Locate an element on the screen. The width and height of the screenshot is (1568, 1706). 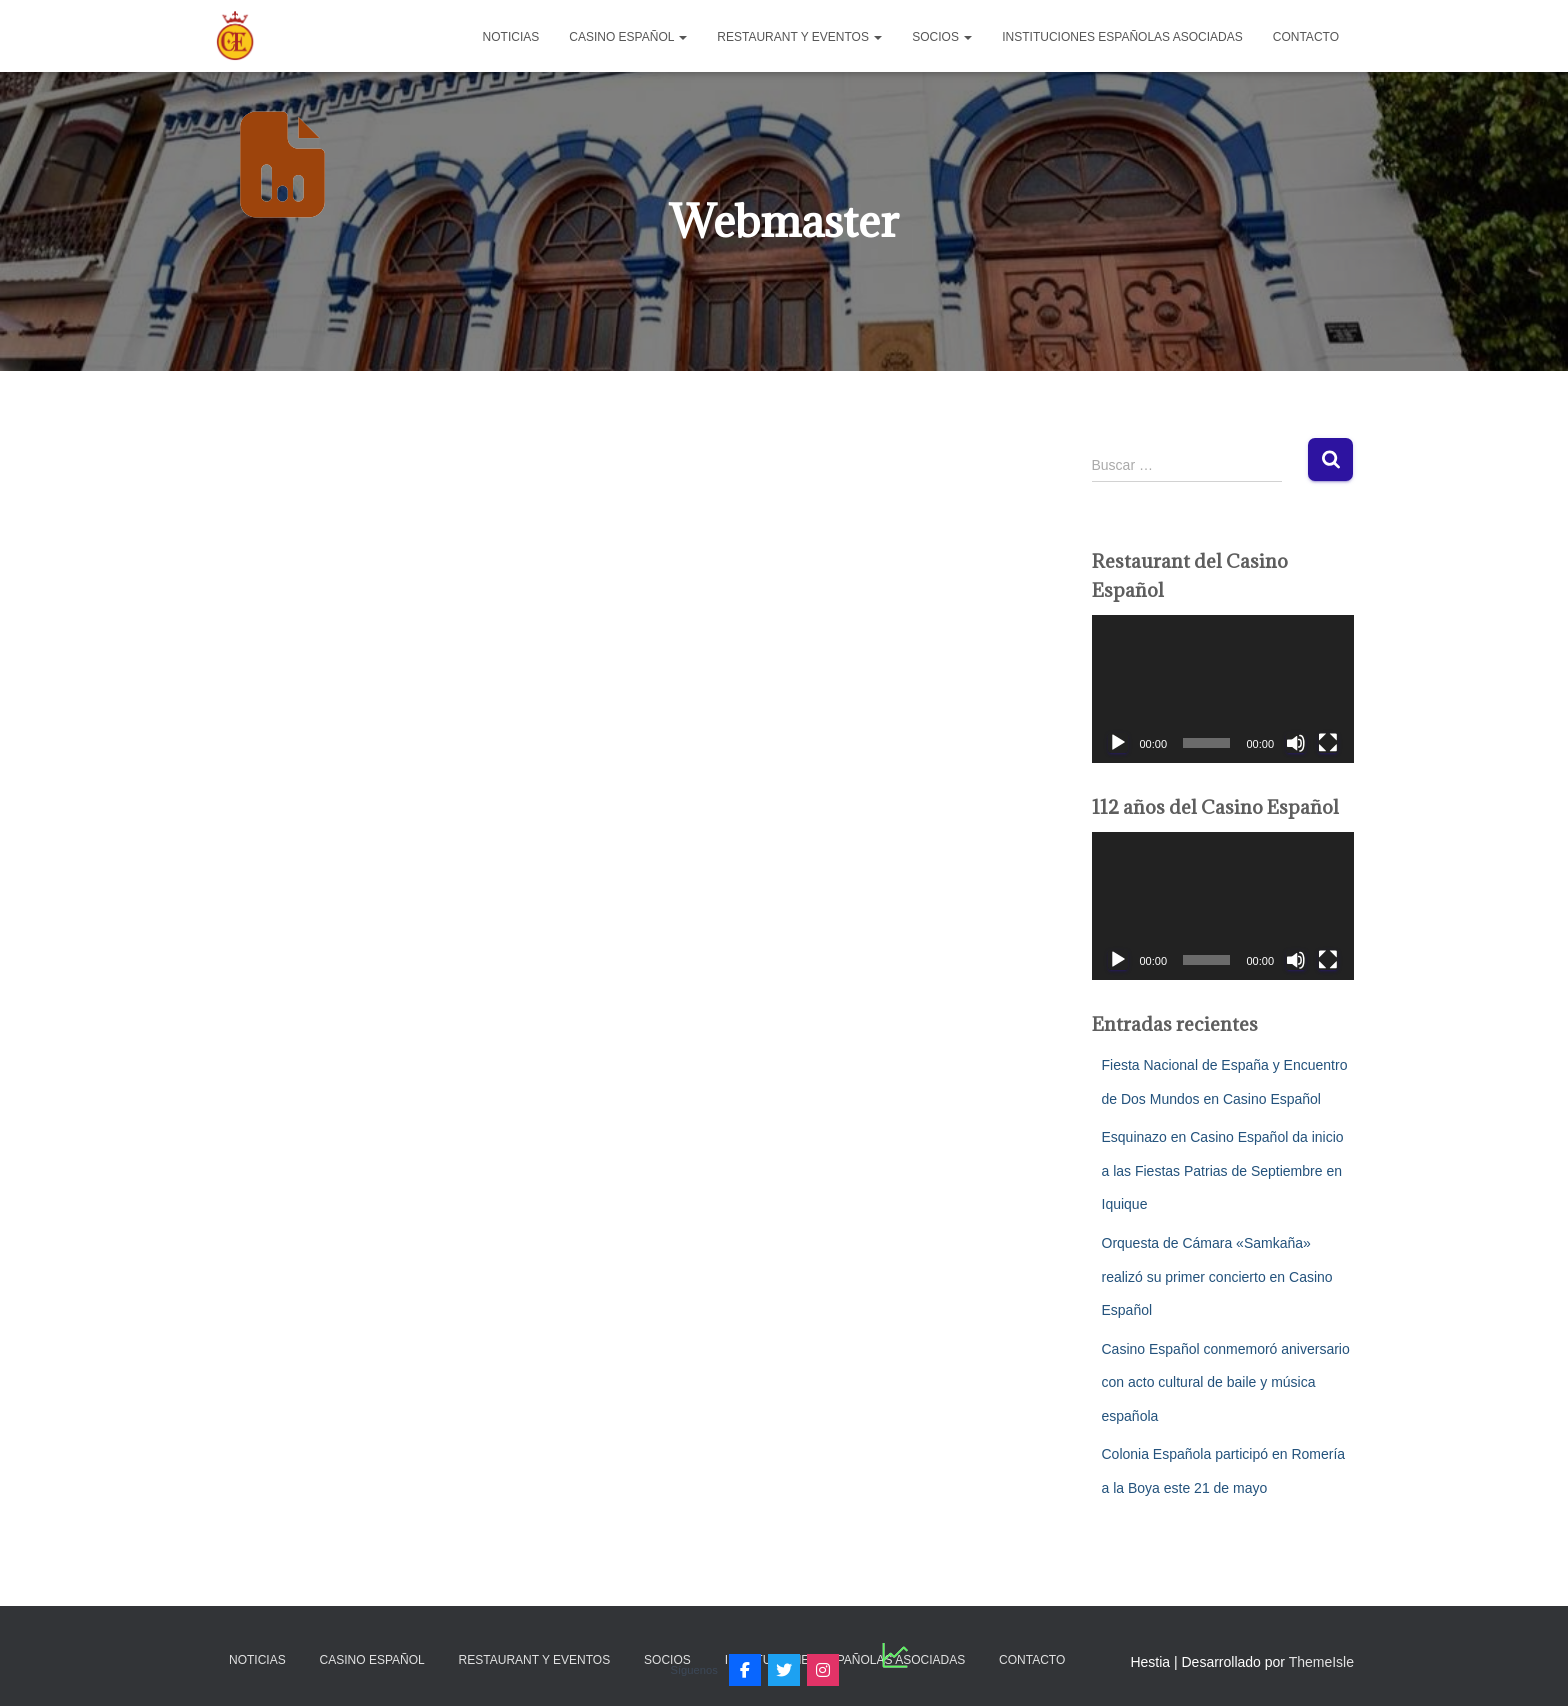
view file analytics or statistics is located at coordinates (282, 164).